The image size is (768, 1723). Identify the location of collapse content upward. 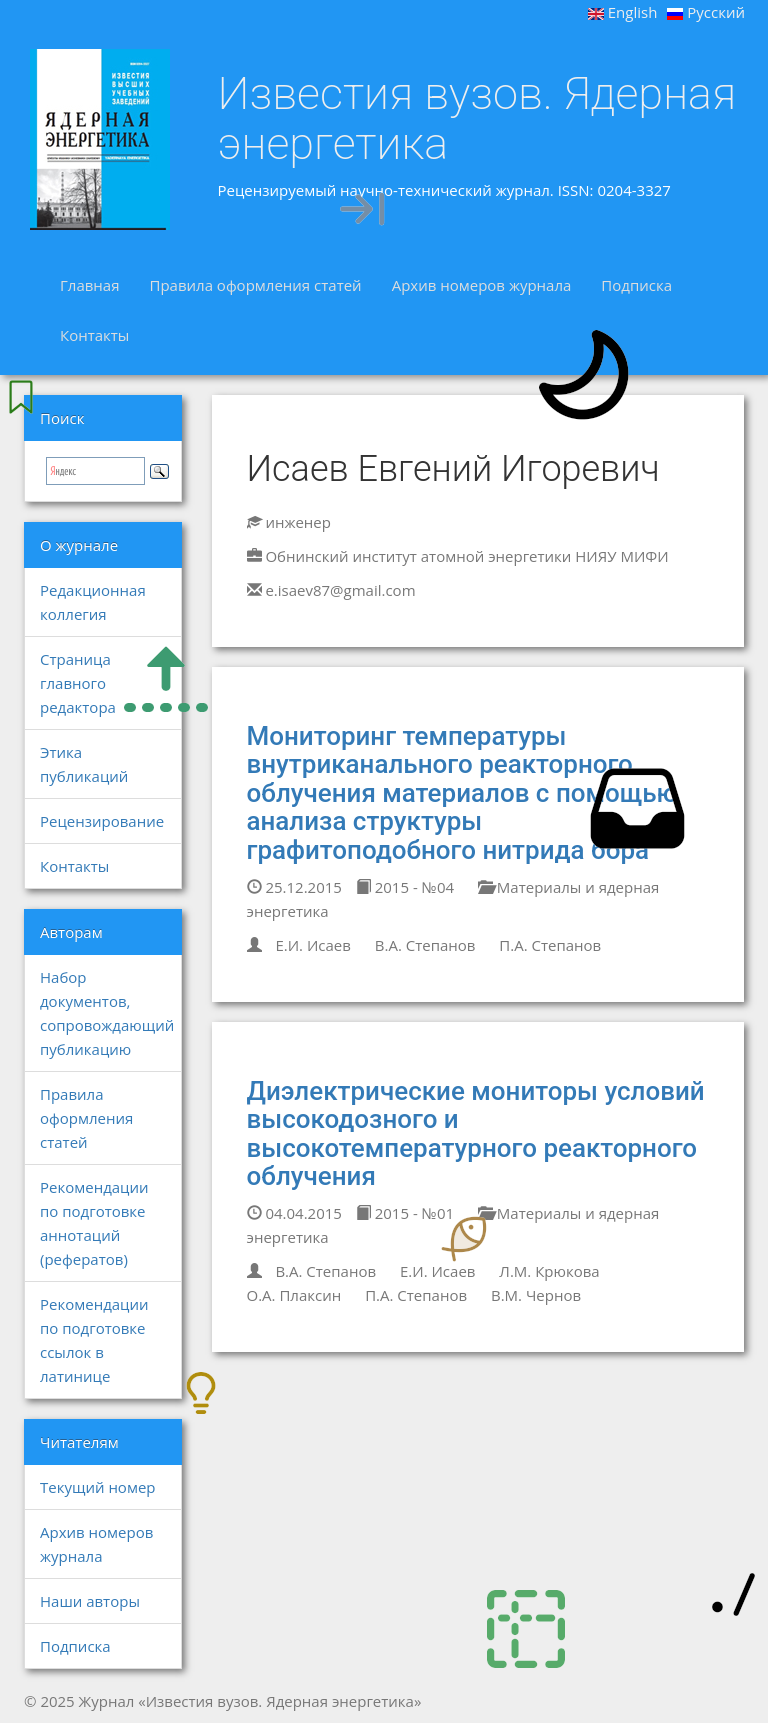
(166, 685).